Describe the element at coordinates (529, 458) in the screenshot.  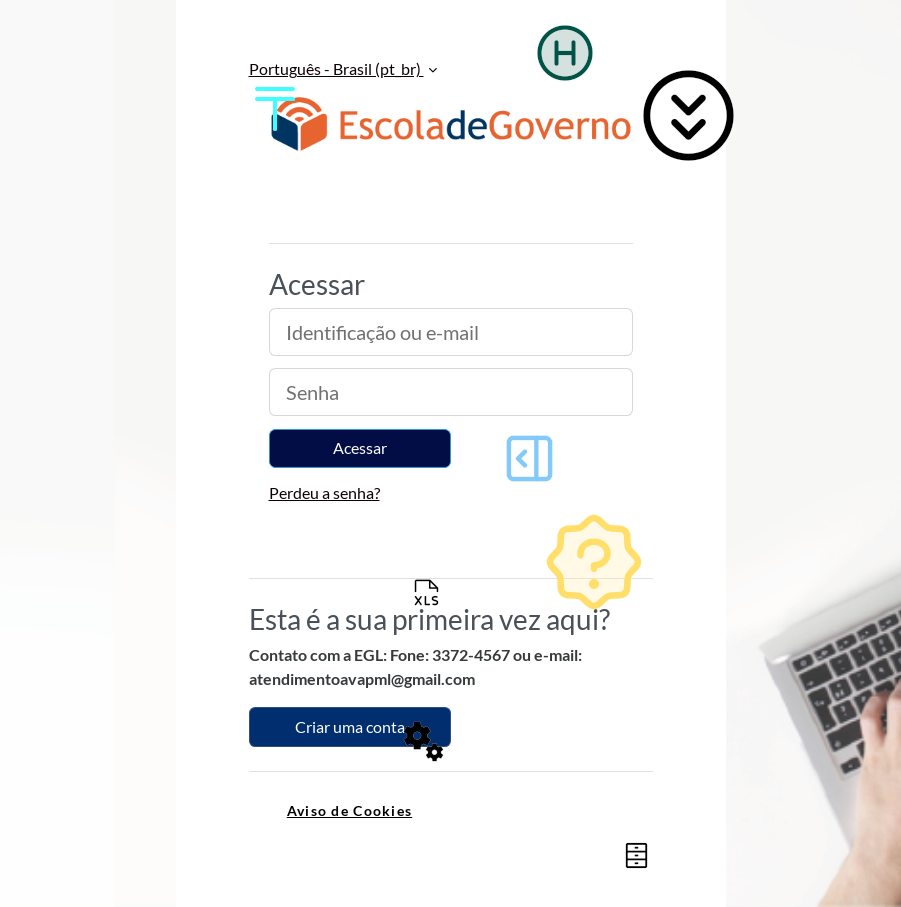
I see `open the right side panel` at that location.